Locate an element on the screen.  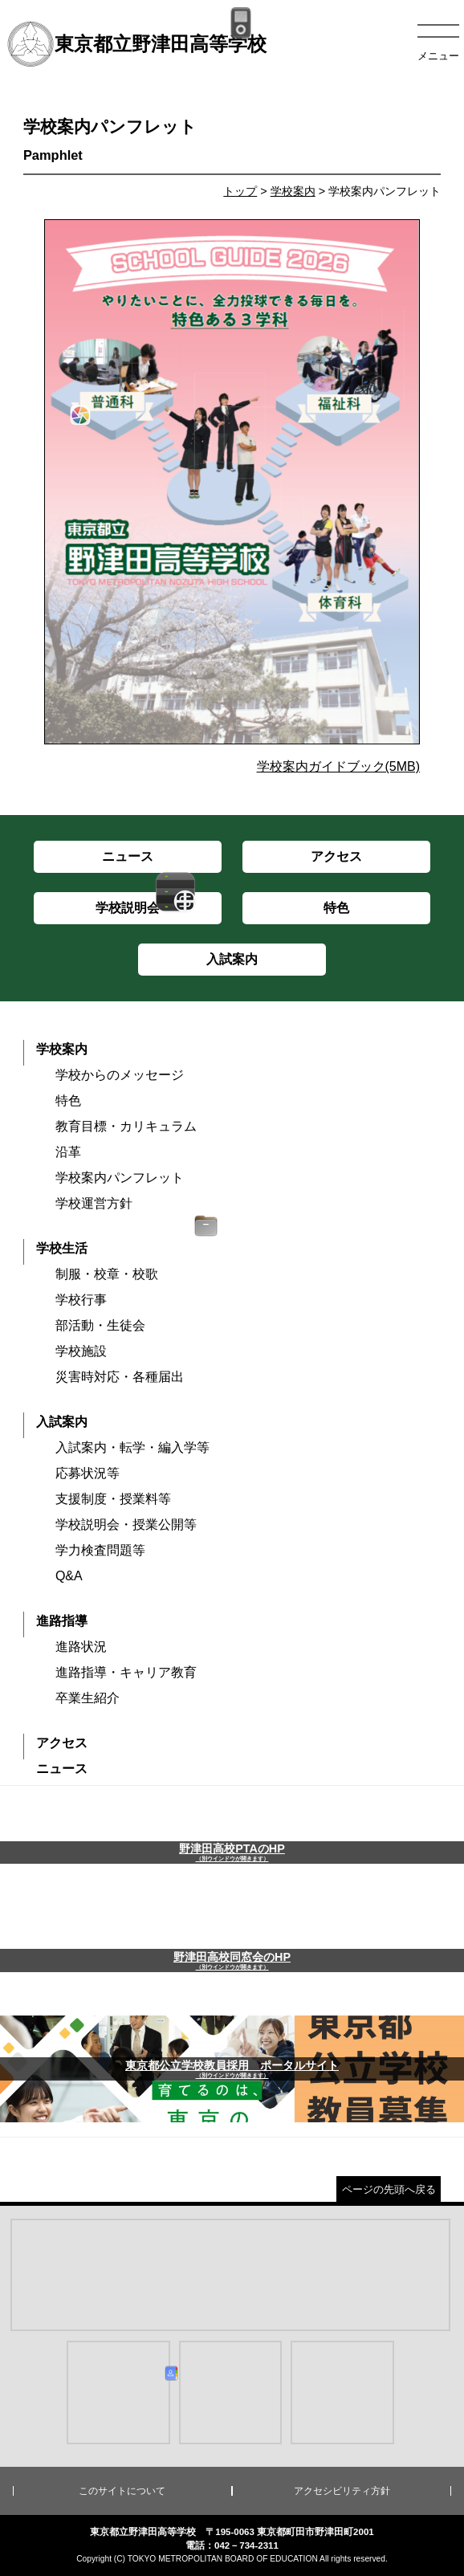
open darktable photo editing application is located at coordinates (80, 415).